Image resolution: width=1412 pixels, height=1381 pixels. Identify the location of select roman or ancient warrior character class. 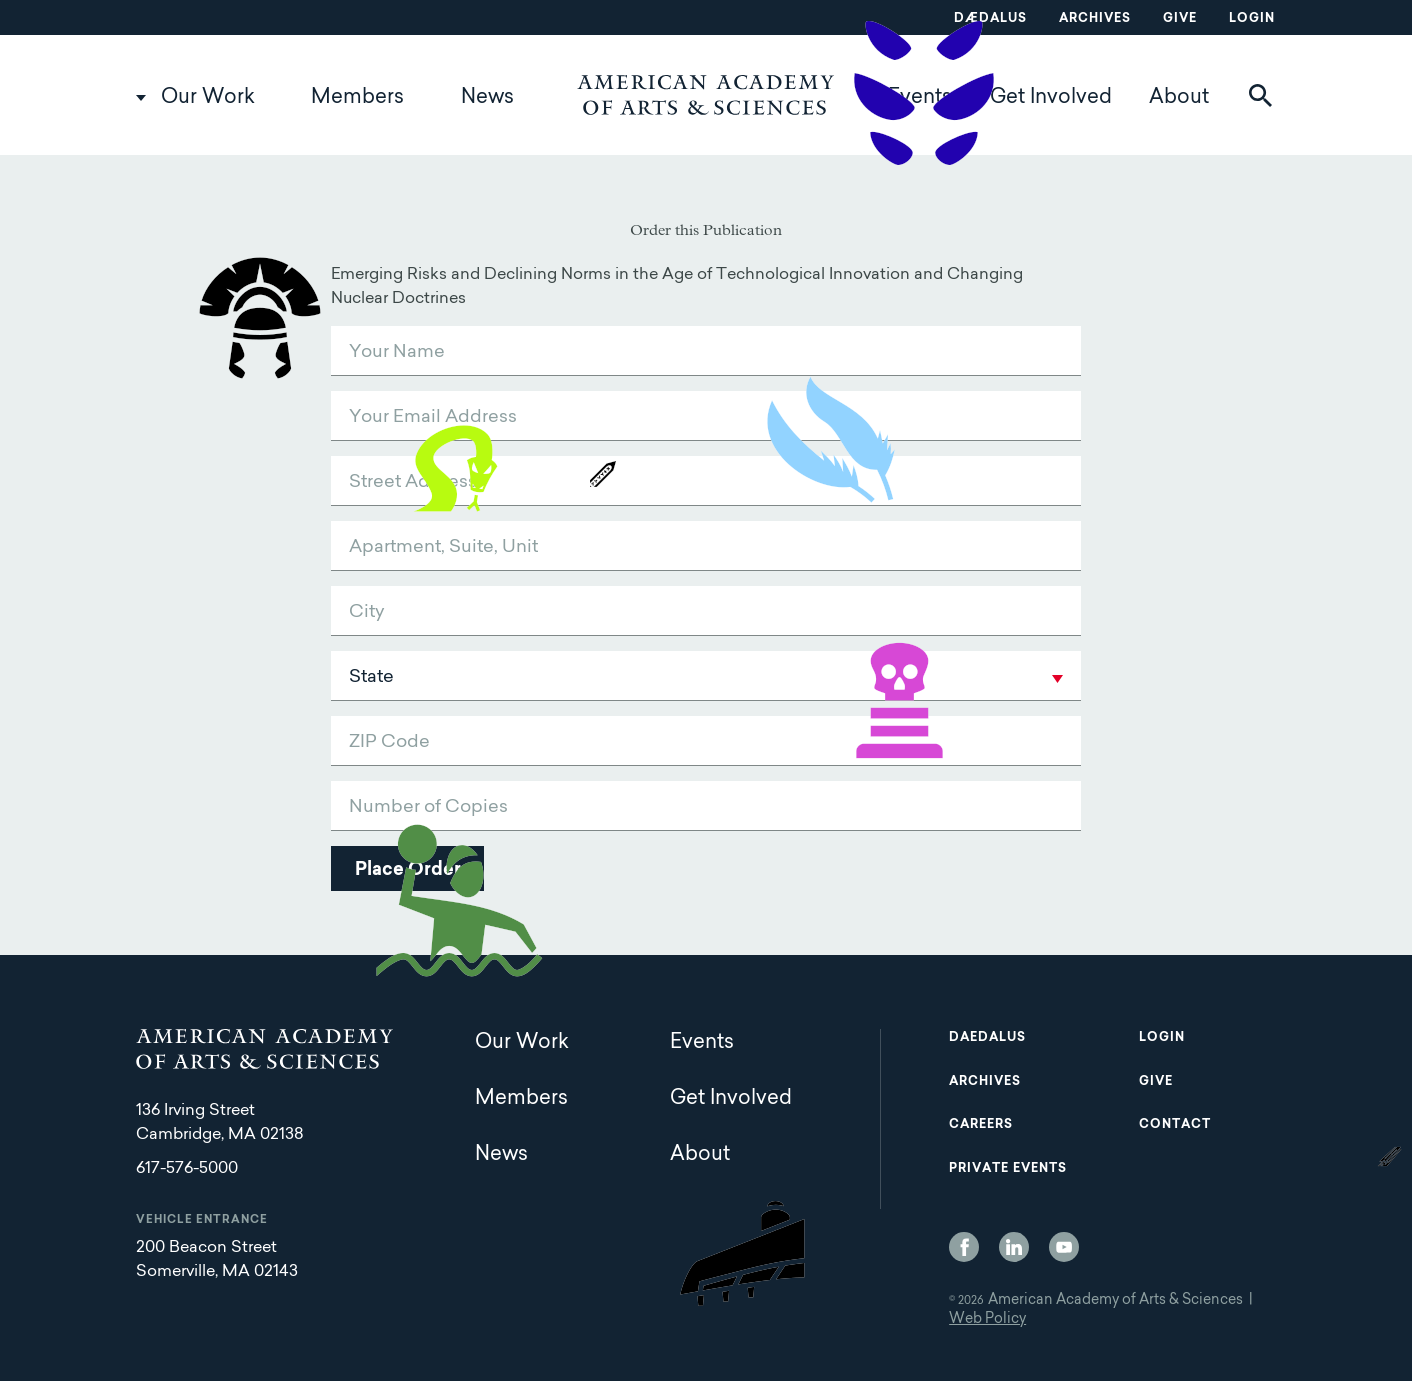
(260, 318).